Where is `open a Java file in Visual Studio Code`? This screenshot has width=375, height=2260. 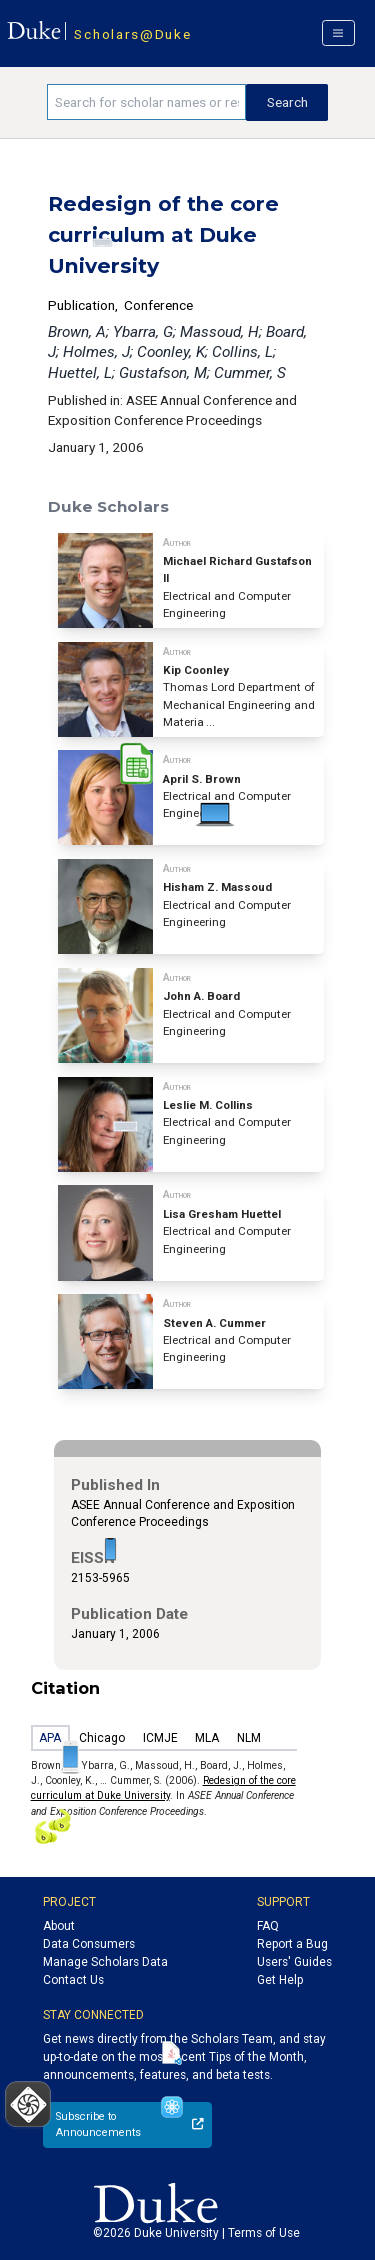
open a Java file in Visual Studio Code is located at coordinates (171, 2053).